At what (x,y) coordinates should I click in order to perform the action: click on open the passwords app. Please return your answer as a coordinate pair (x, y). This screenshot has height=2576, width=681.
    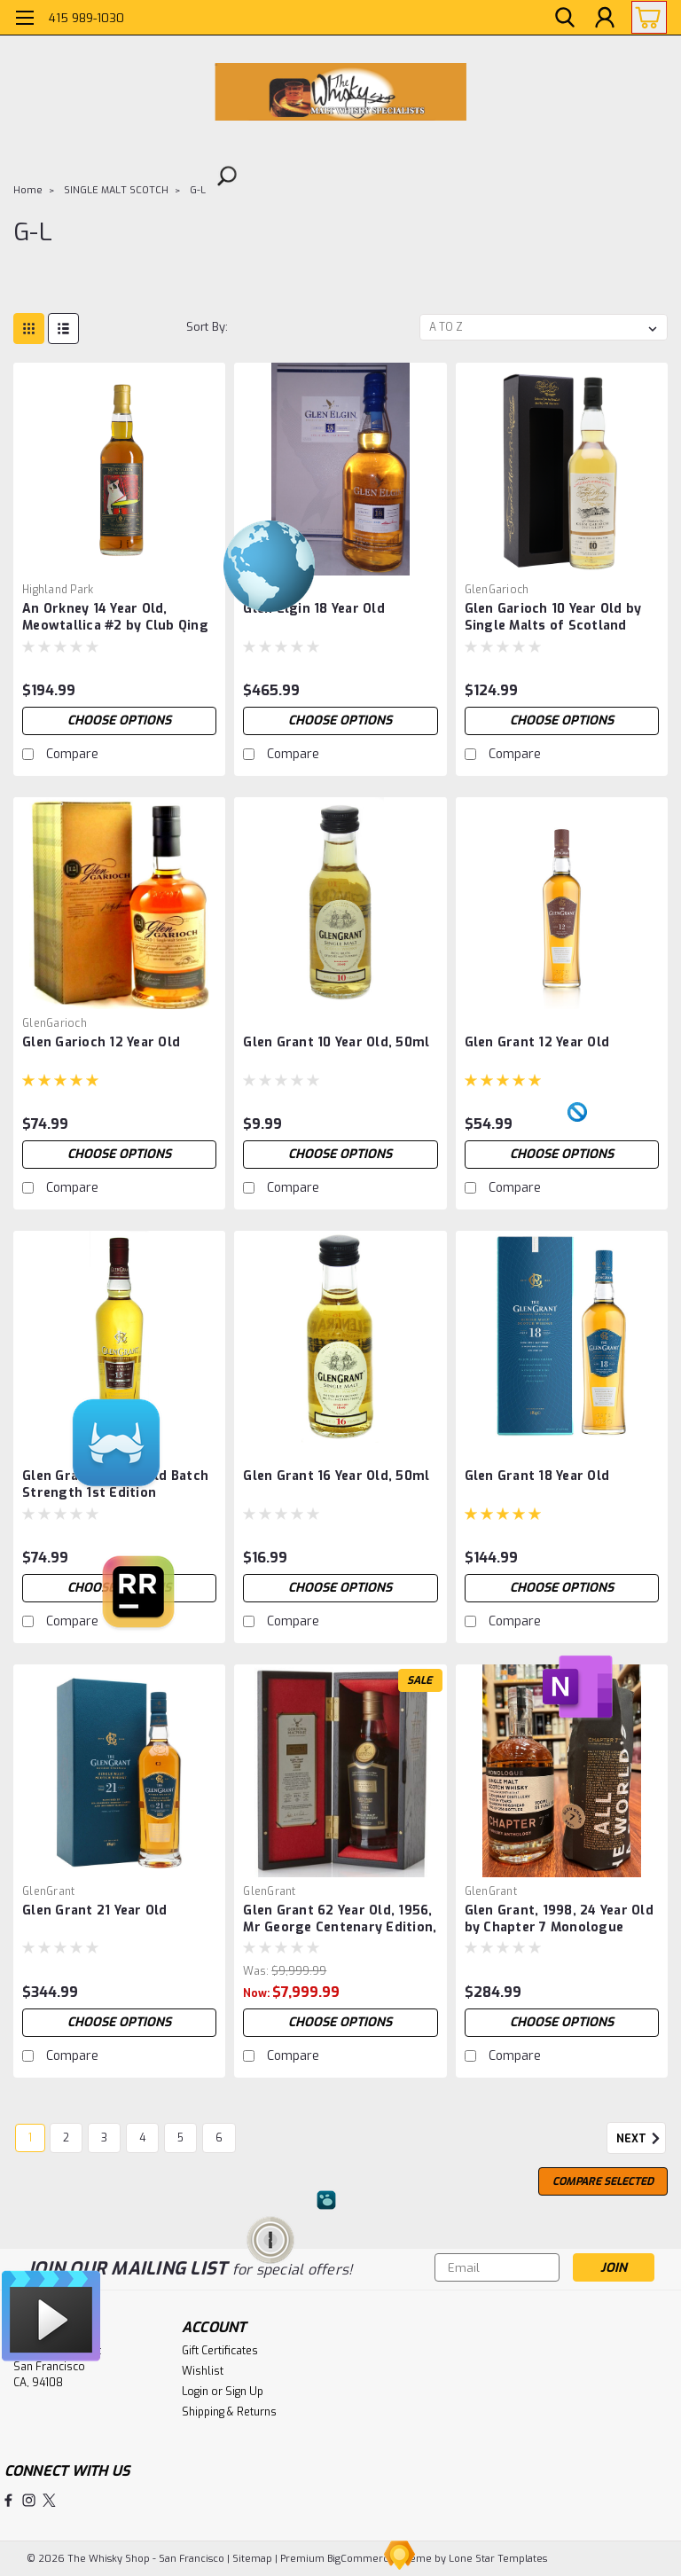
    Looking at the image, I should click on (270, 2240).